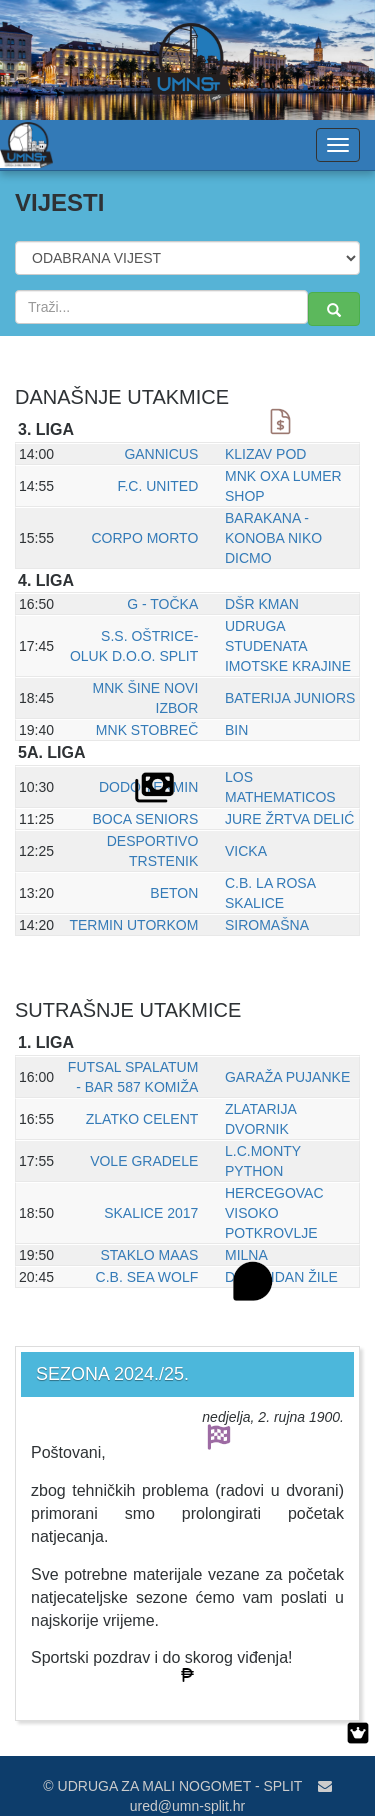 This screenshot has height=1816, width=375. I want to click on open chat or messaging, so click(252, 1282).